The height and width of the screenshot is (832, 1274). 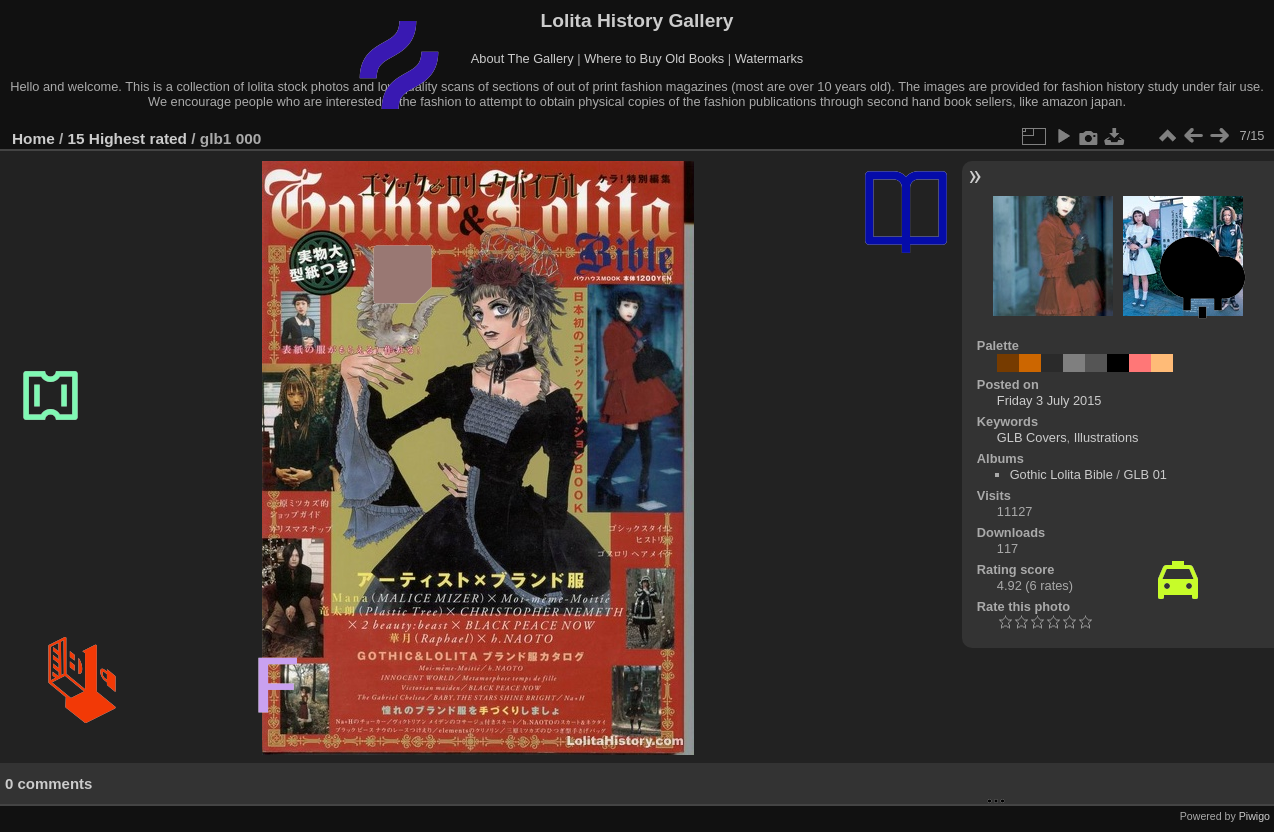 I want to click on access more options or actions, so click(x=996, y=801).